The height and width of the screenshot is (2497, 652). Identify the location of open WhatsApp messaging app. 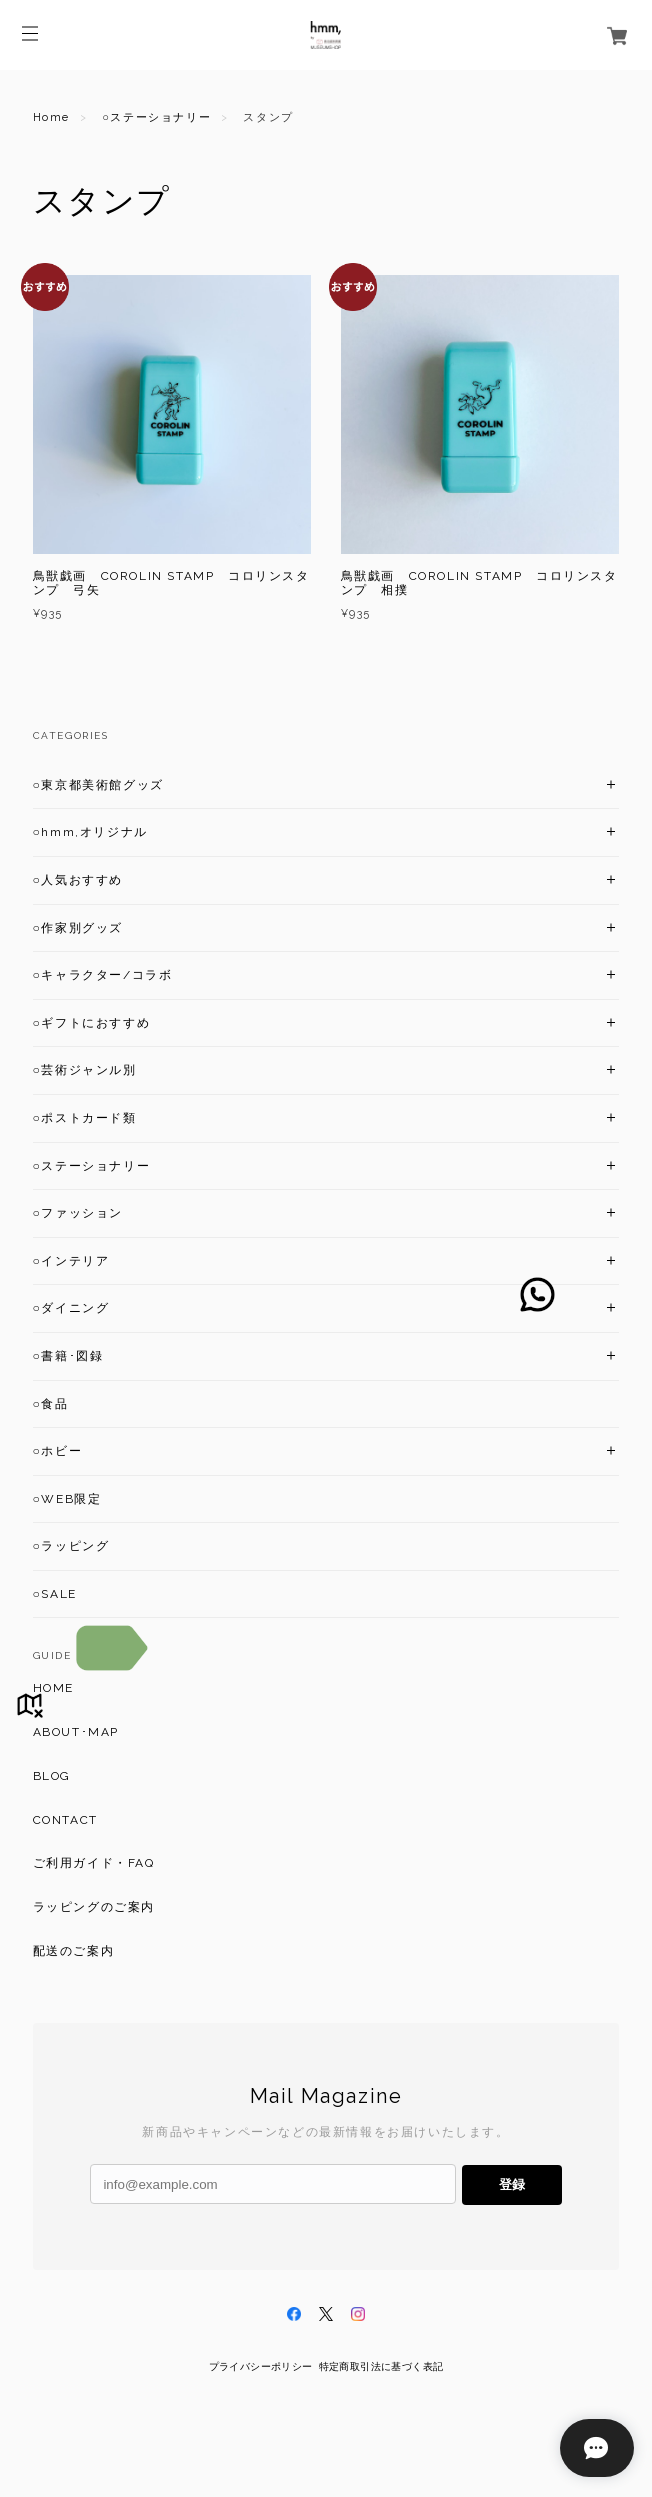
(537, 1294).